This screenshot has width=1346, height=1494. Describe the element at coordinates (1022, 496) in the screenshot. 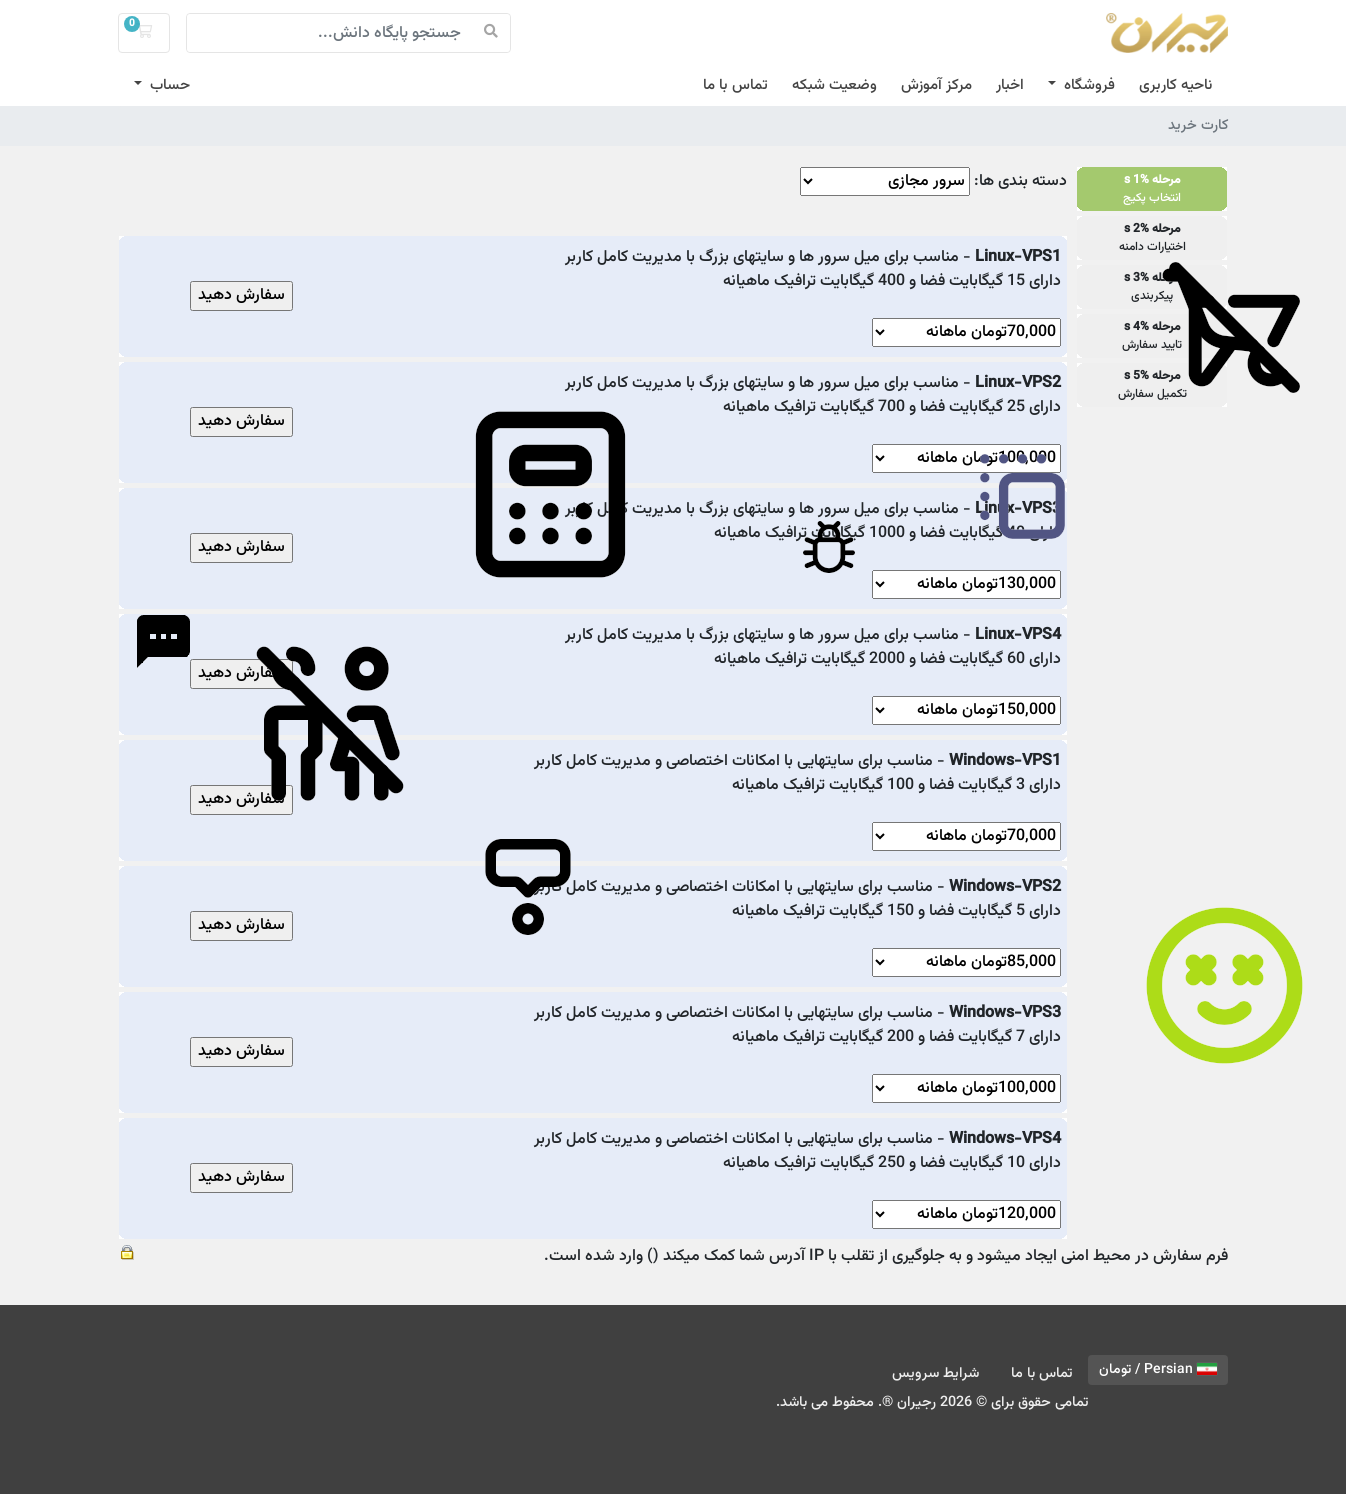

I see `drag and drop to reorder items` at that location.